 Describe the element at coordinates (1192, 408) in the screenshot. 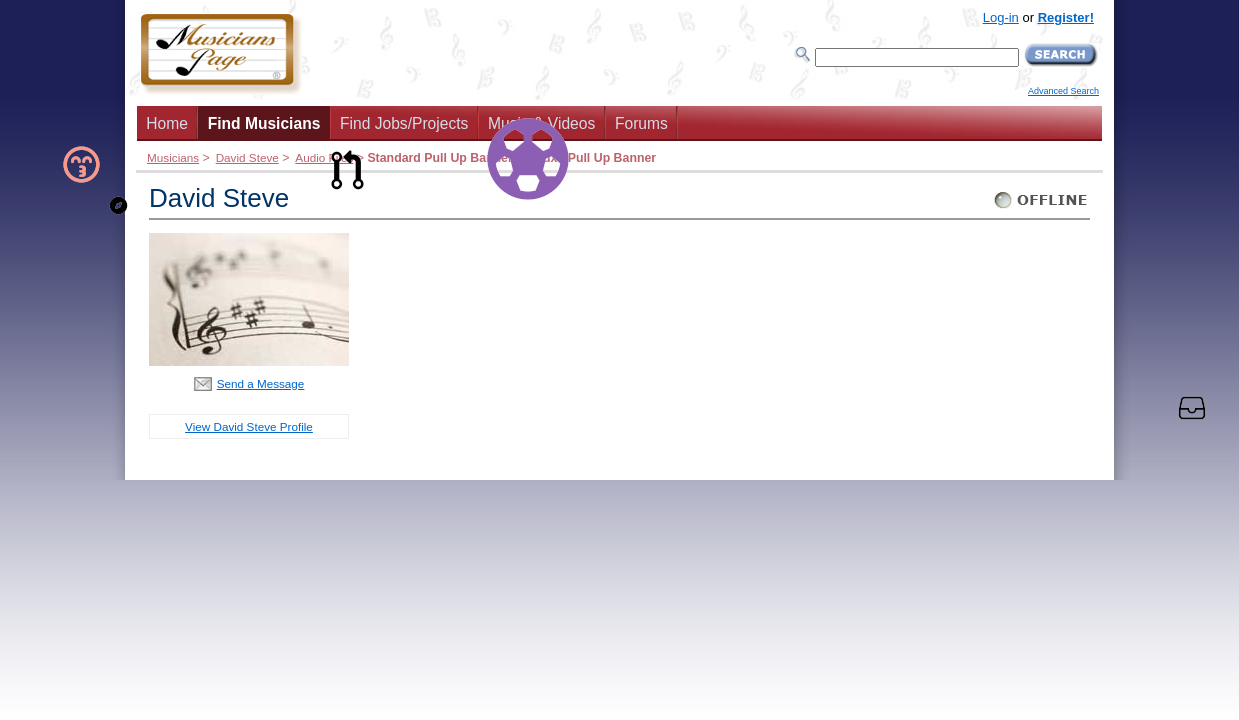

I see `view inbox or incoming files` at that location.